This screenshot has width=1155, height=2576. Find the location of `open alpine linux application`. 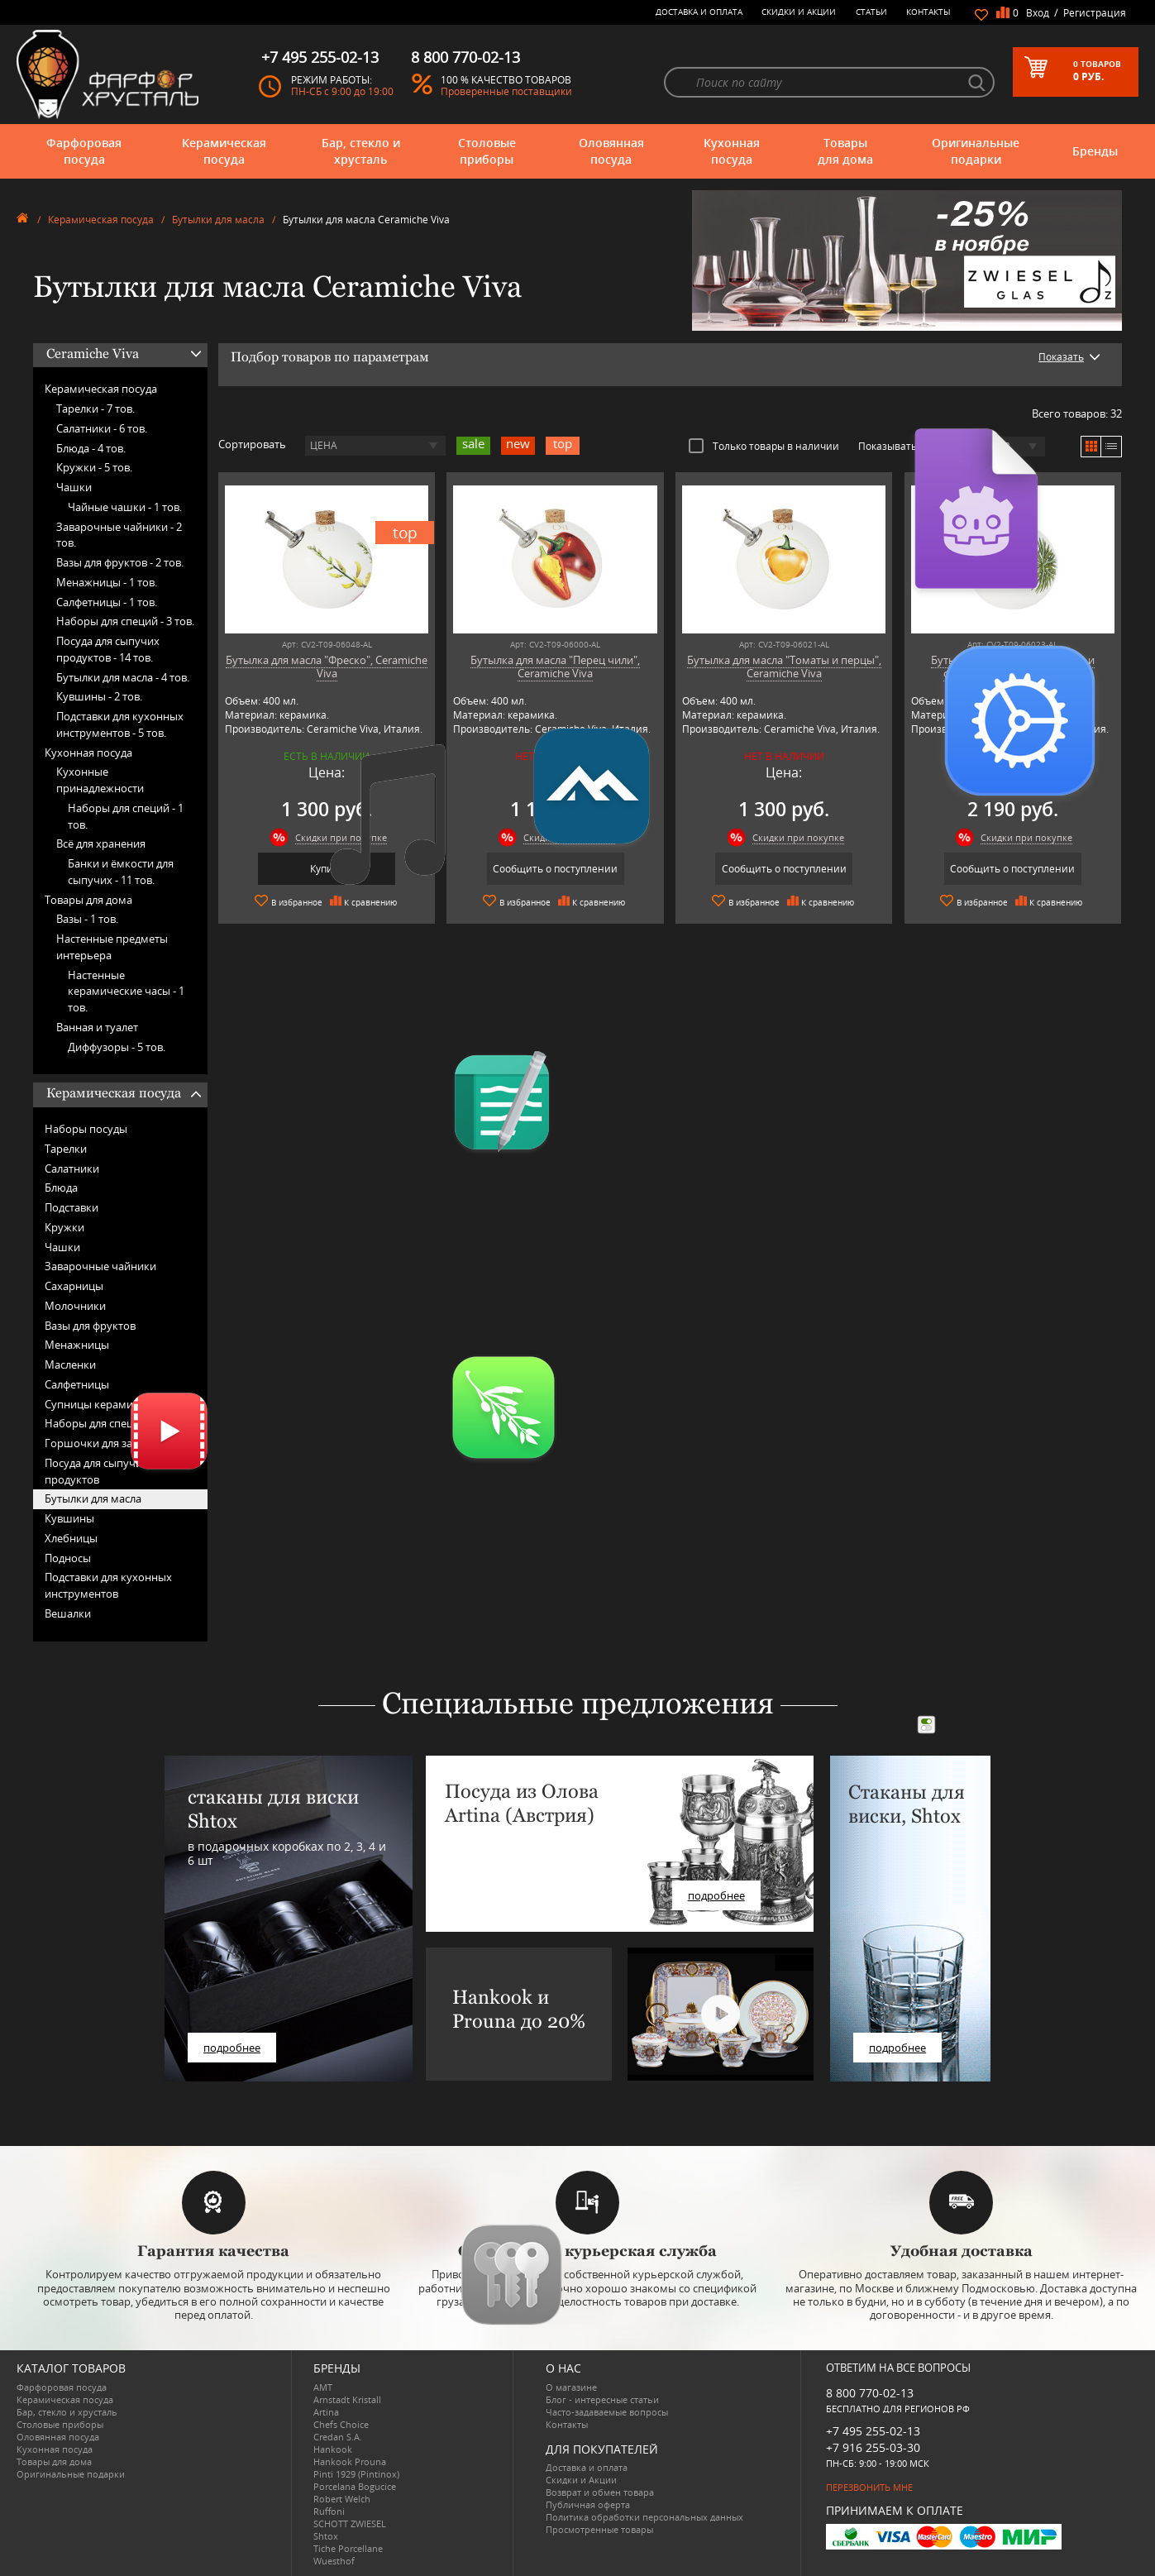

open alpine linux application is located at coordinates (591, 786).